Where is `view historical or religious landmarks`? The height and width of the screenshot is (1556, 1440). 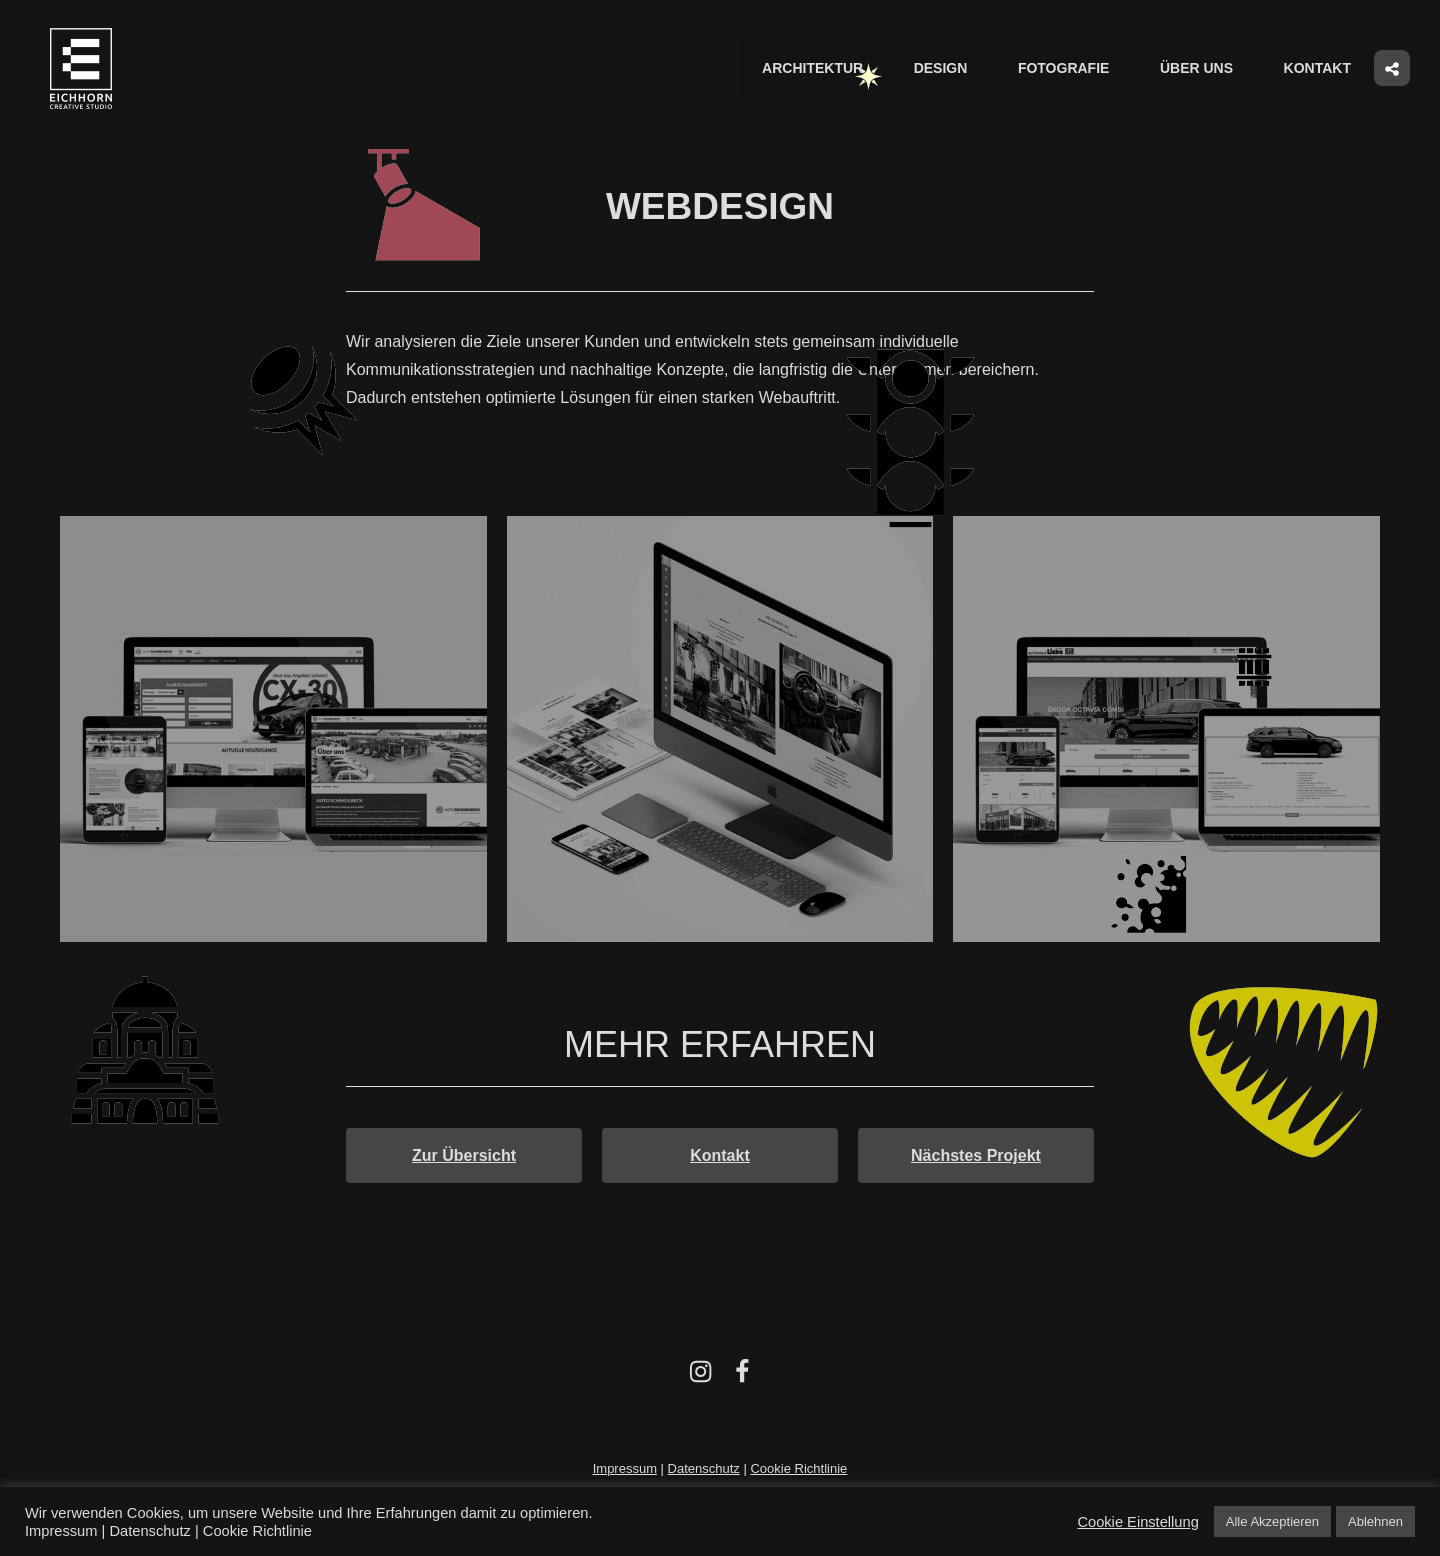
view historical or religious landmarks is located at coordinates (145, 1050).